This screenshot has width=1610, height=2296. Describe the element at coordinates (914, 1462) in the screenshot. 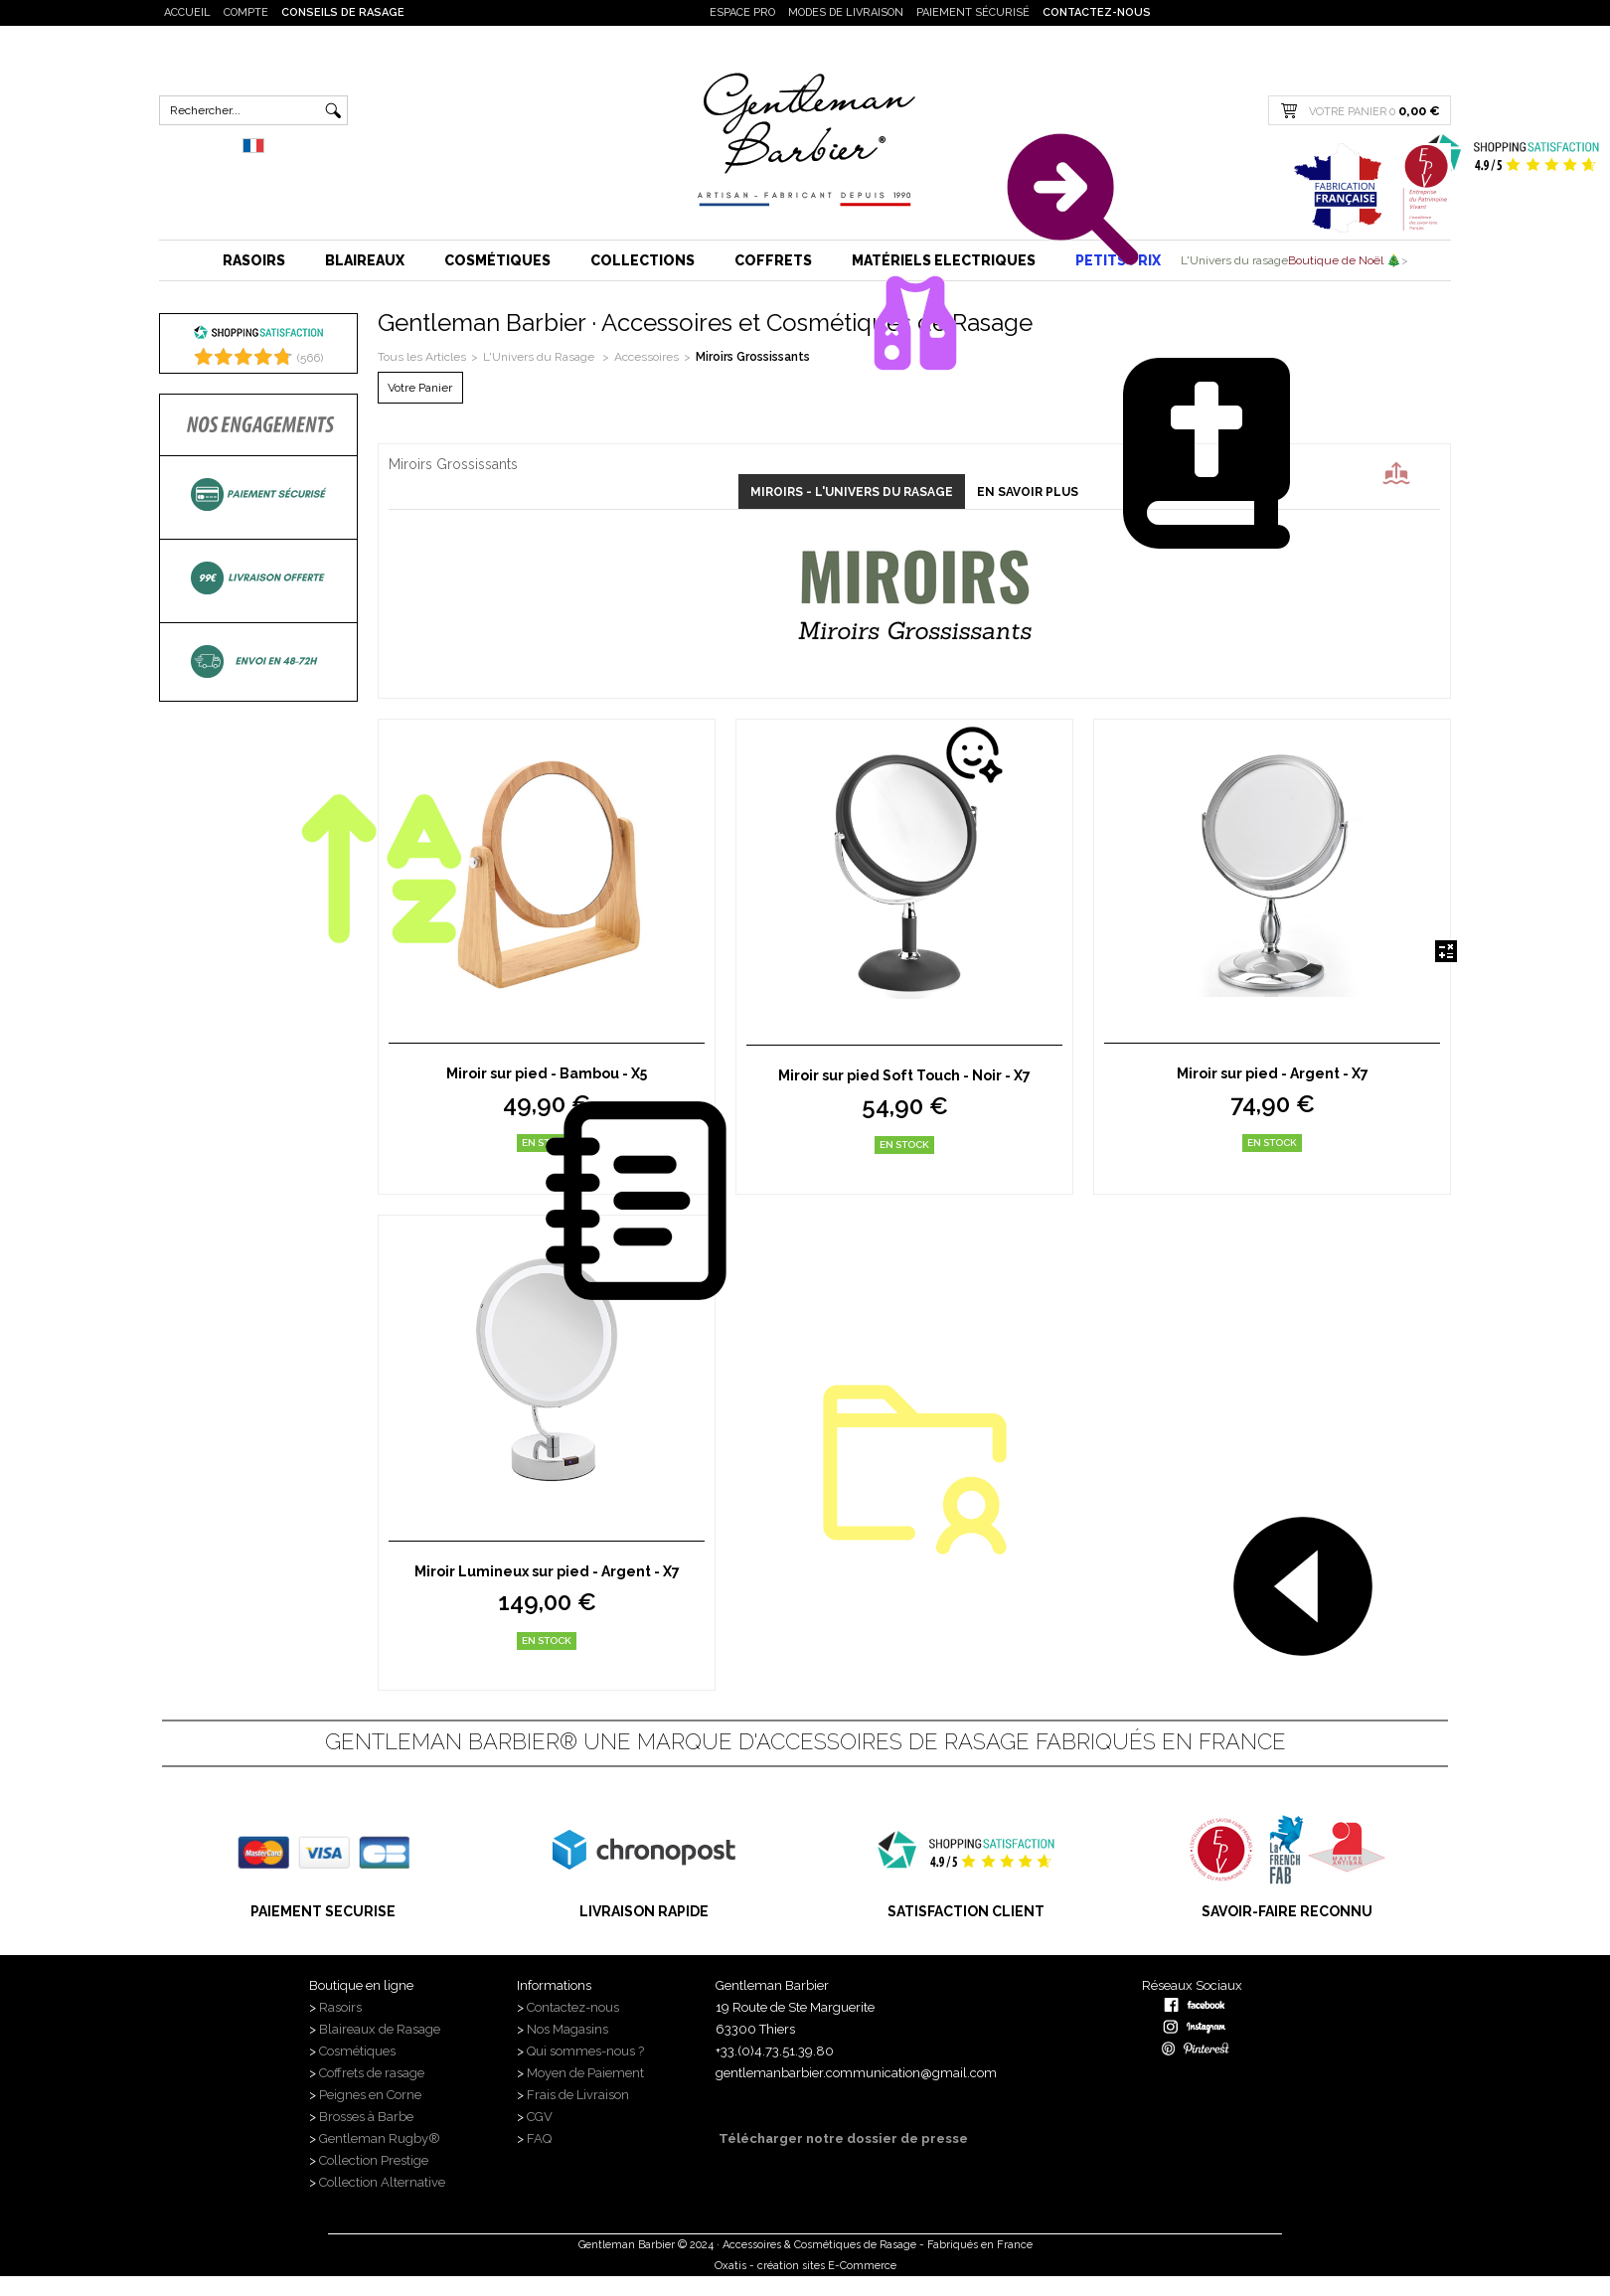

I see `access user profile folder` at that location.